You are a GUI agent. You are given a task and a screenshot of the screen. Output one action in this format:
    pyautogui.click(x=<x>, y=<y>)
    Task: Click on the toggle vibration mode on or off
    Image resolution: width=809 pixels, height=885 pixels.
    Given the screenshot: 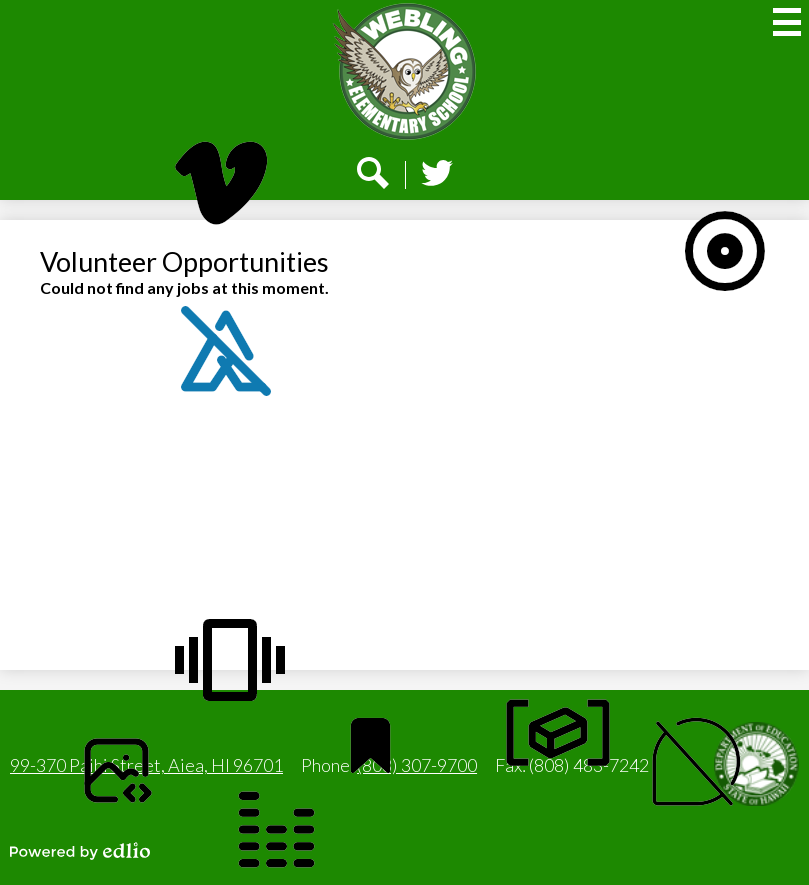 What is the action you would take?
    pyautogui.click(x=230, y=660)
    